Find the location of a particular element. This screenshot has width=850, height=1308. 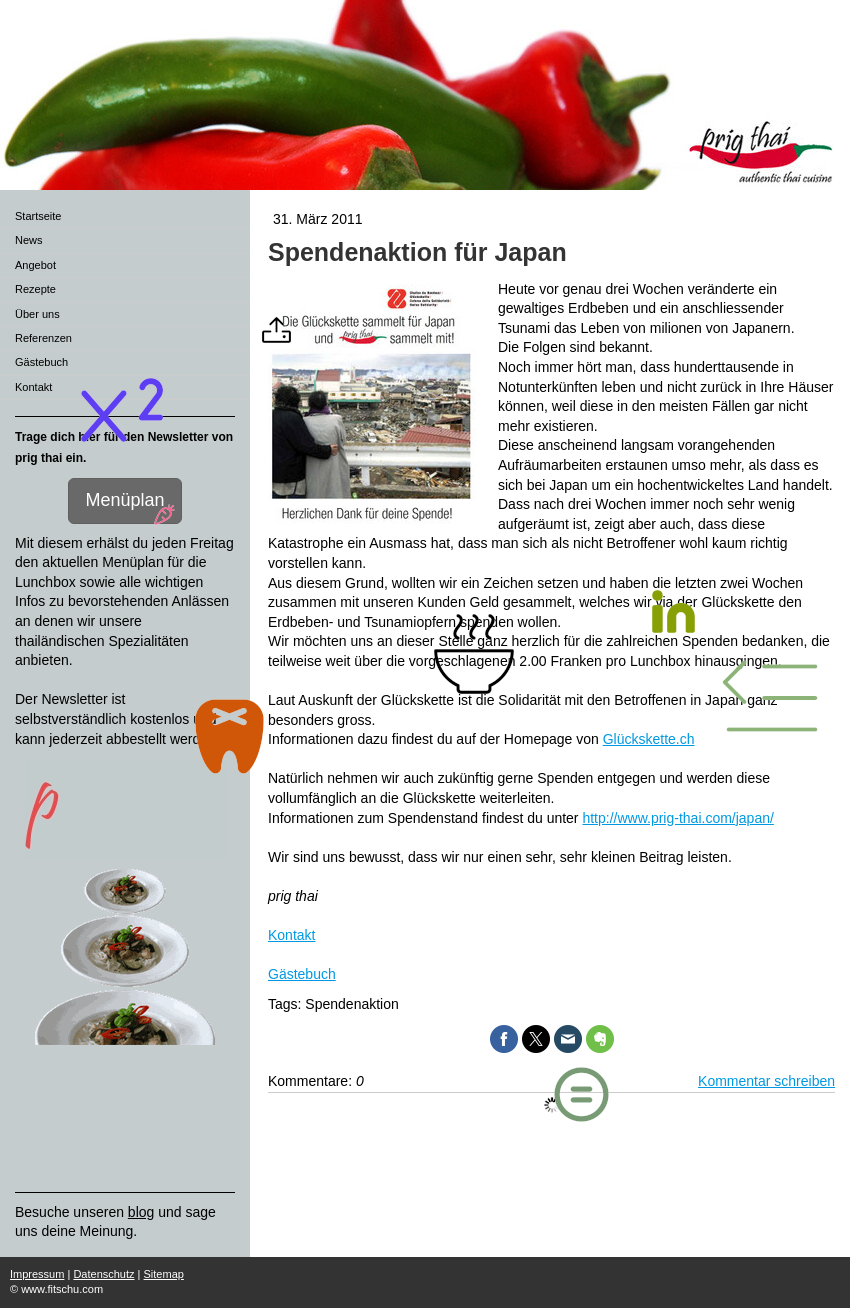

decrease text indentation is located at coordinates (772, 698).